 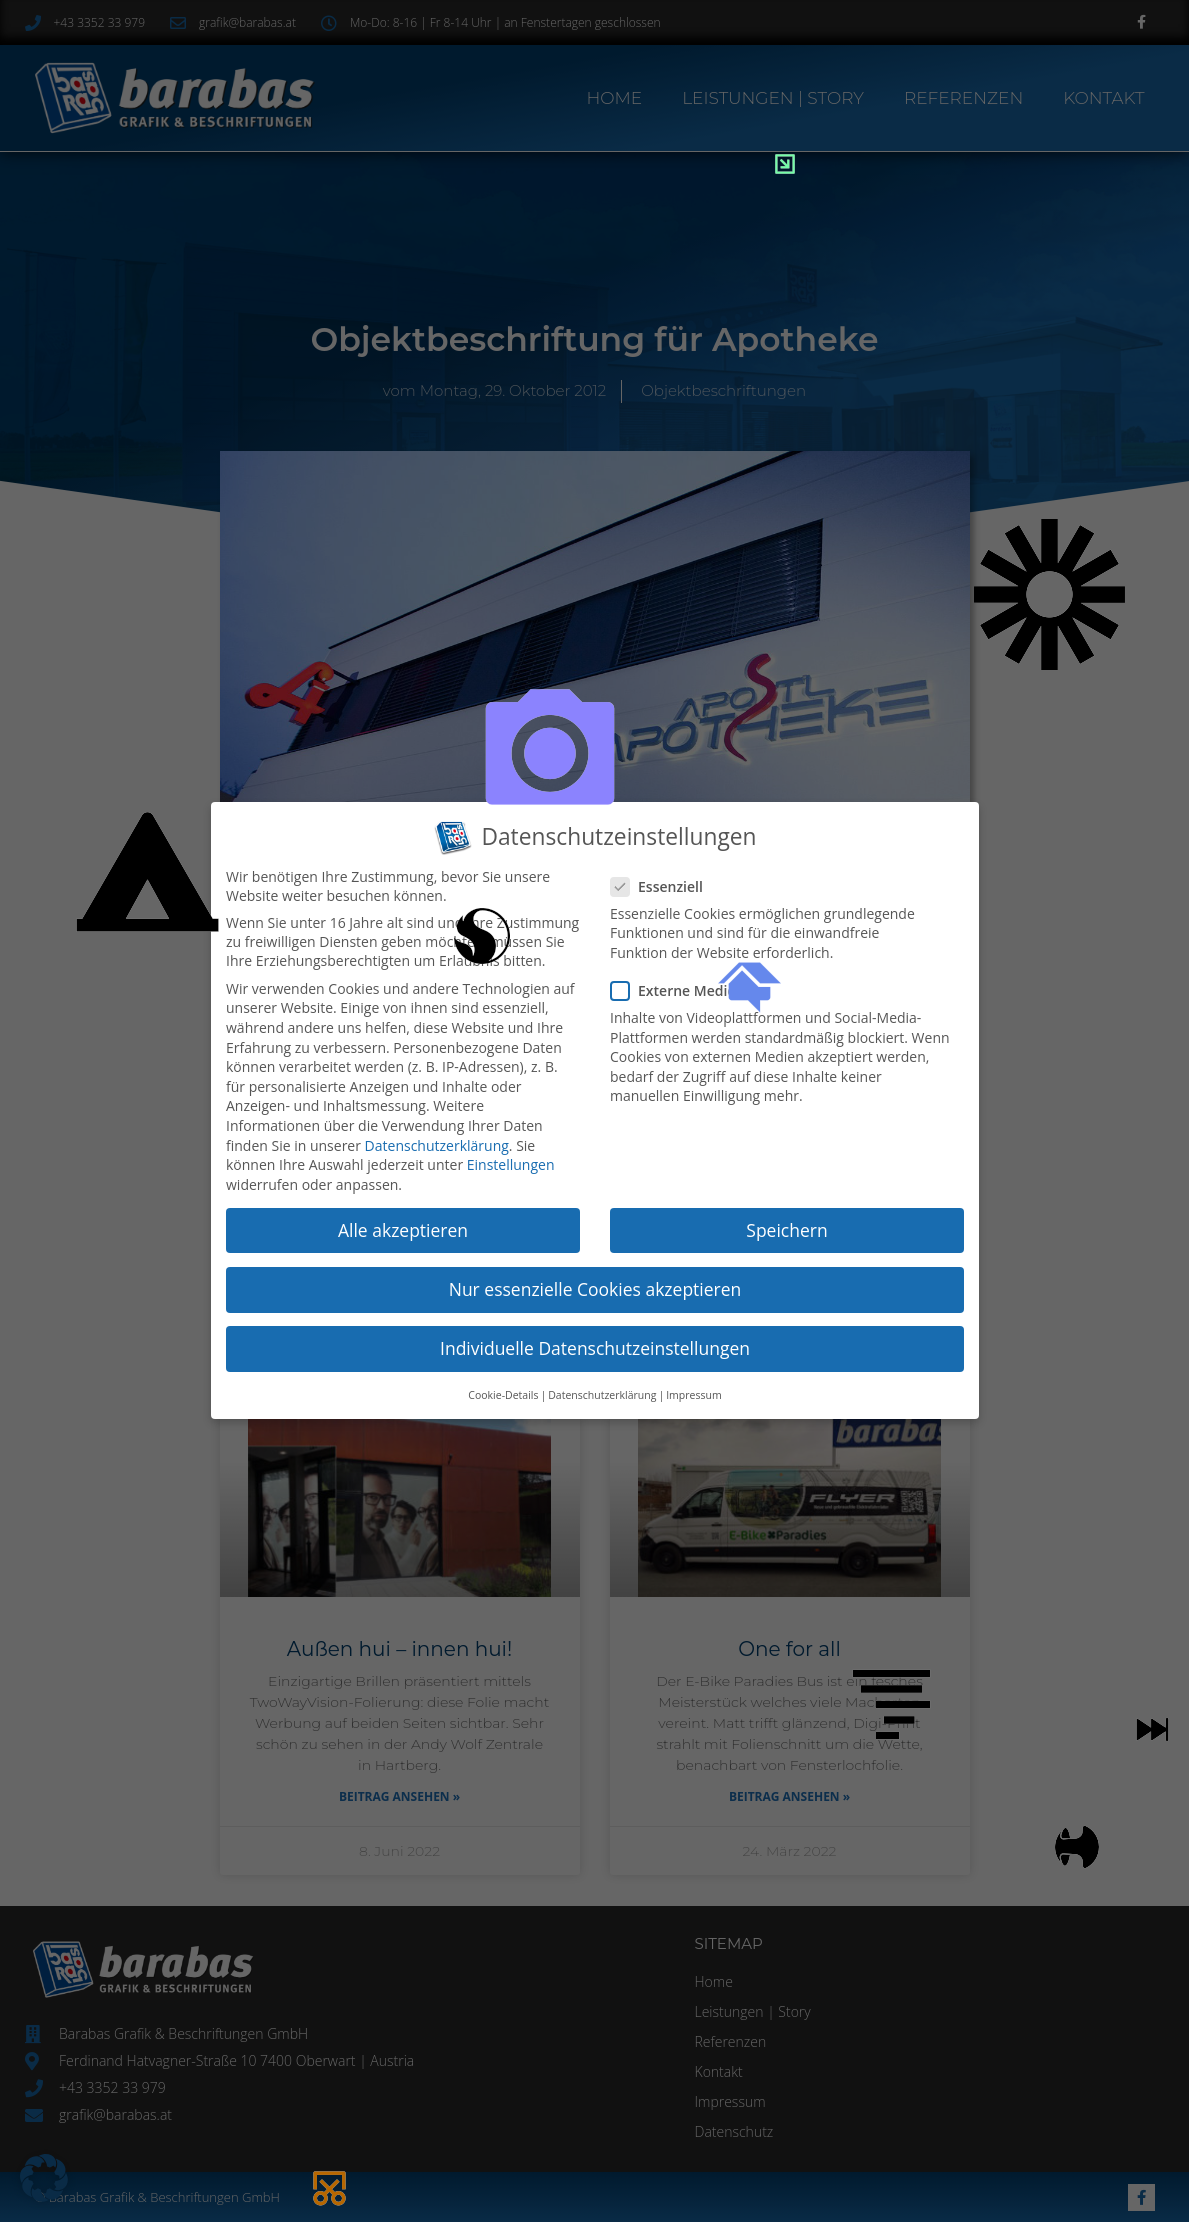 I want to click on navigate to the next section below, so click(x=785, y=164).